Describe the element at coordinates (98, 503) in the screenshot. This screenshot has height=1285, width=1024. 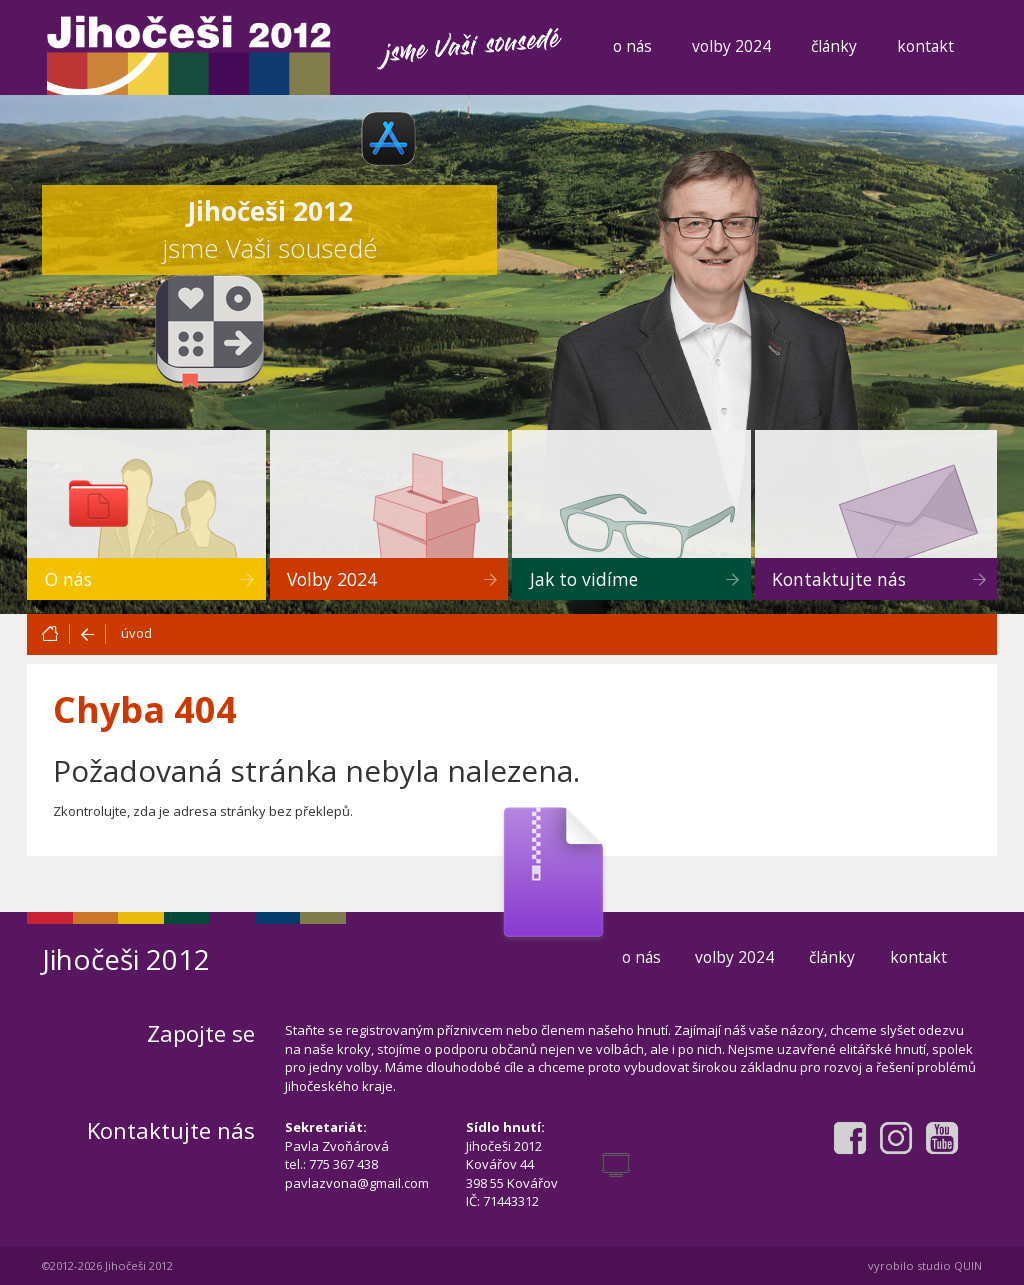
I see `open your documents folder` at that location.